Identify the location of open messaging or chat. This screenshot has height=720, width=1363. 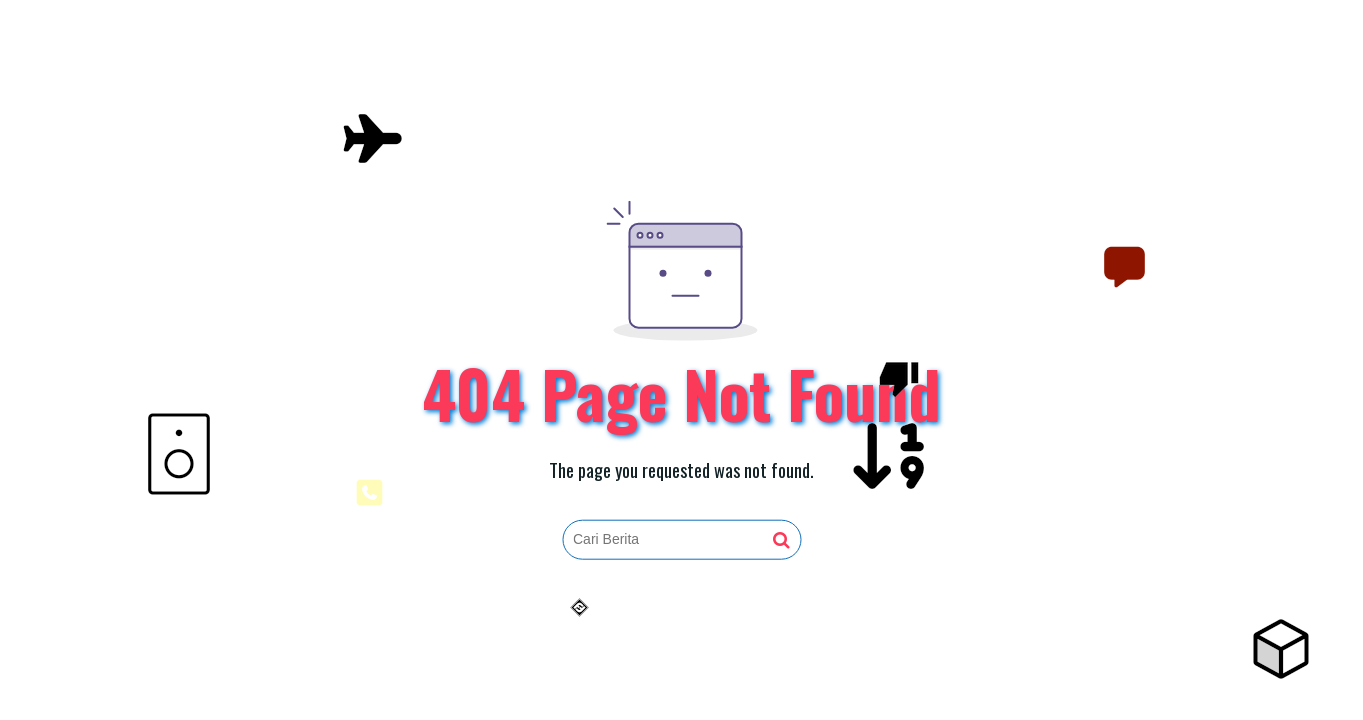
(1124, 264).